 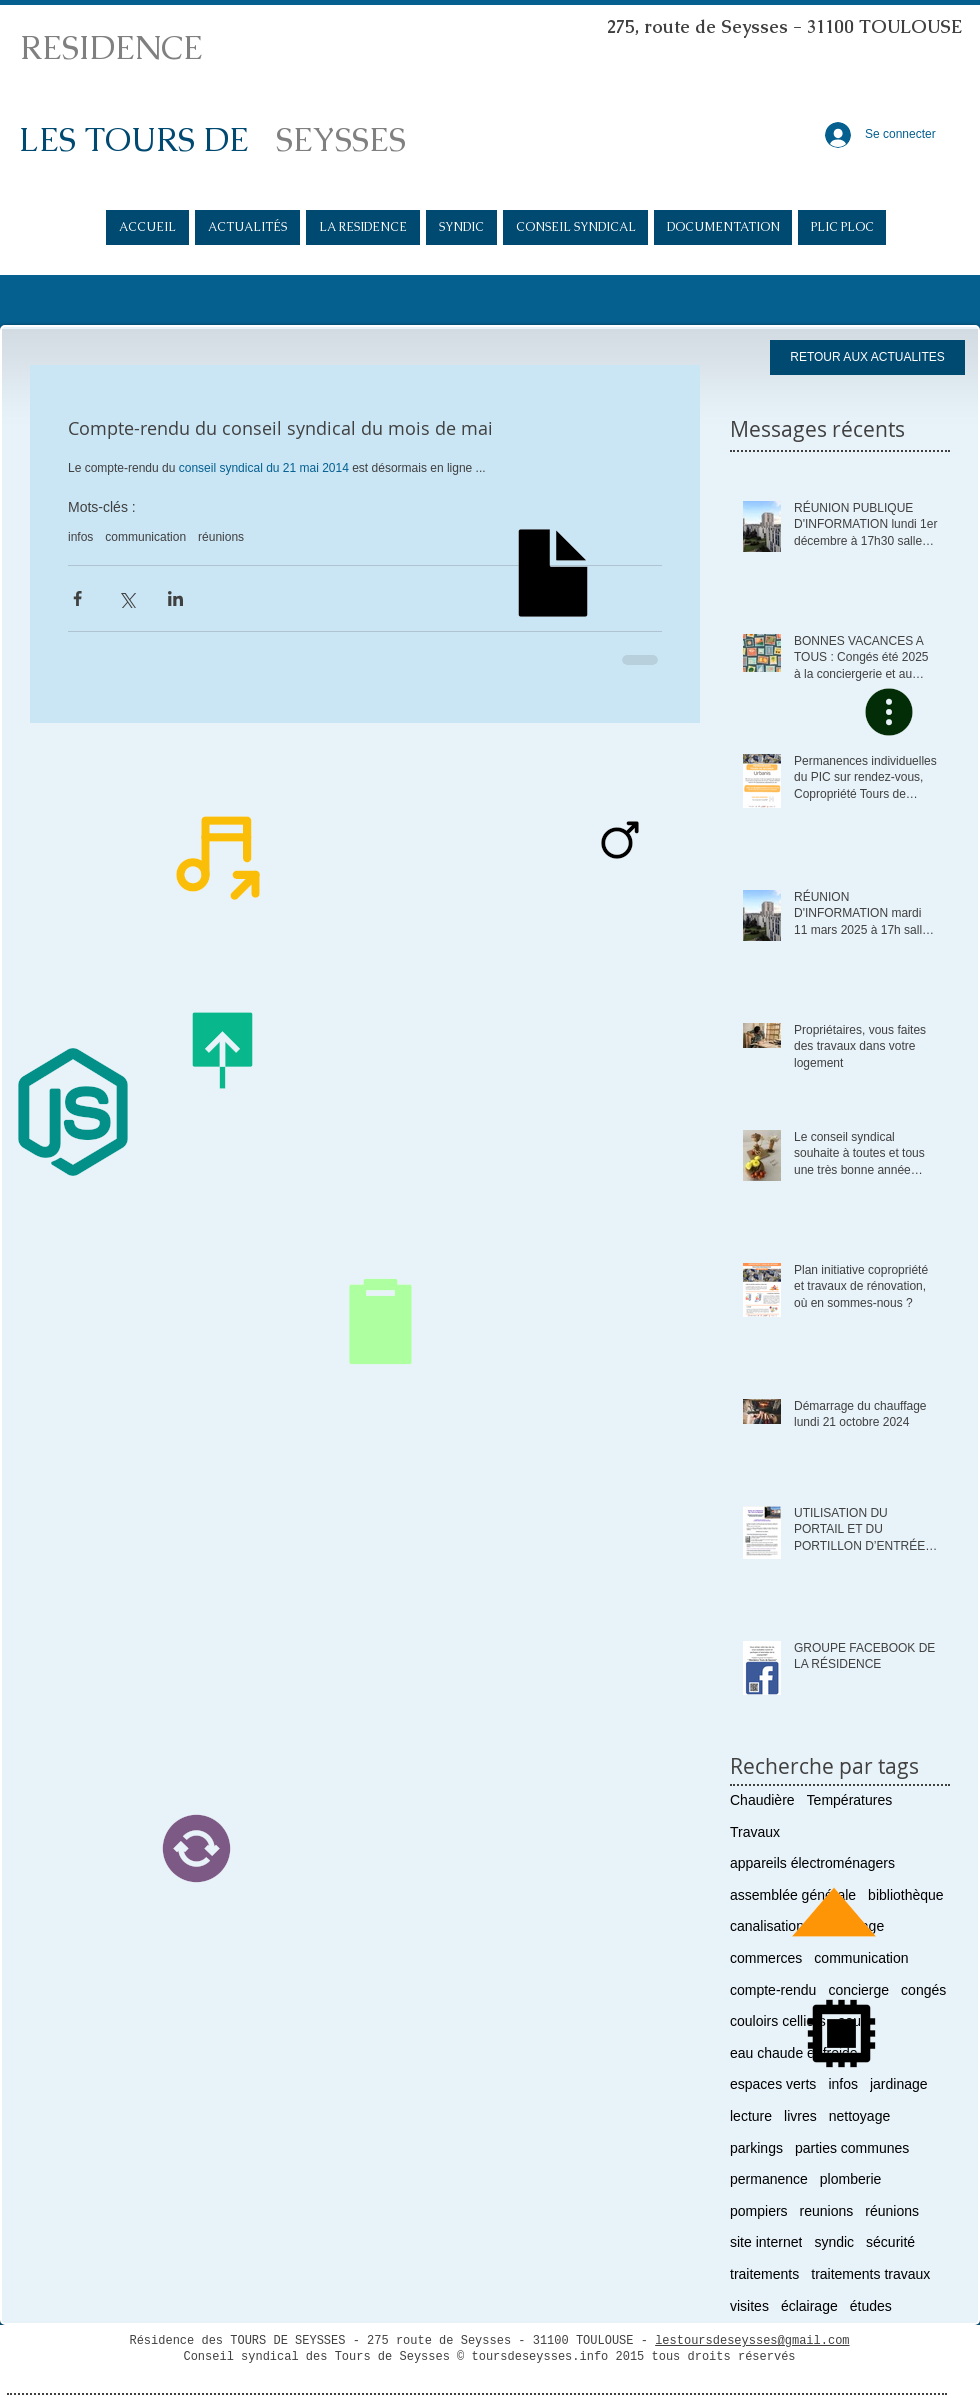 I want to click on copy to clipboard, so click(x=380, y=1321).